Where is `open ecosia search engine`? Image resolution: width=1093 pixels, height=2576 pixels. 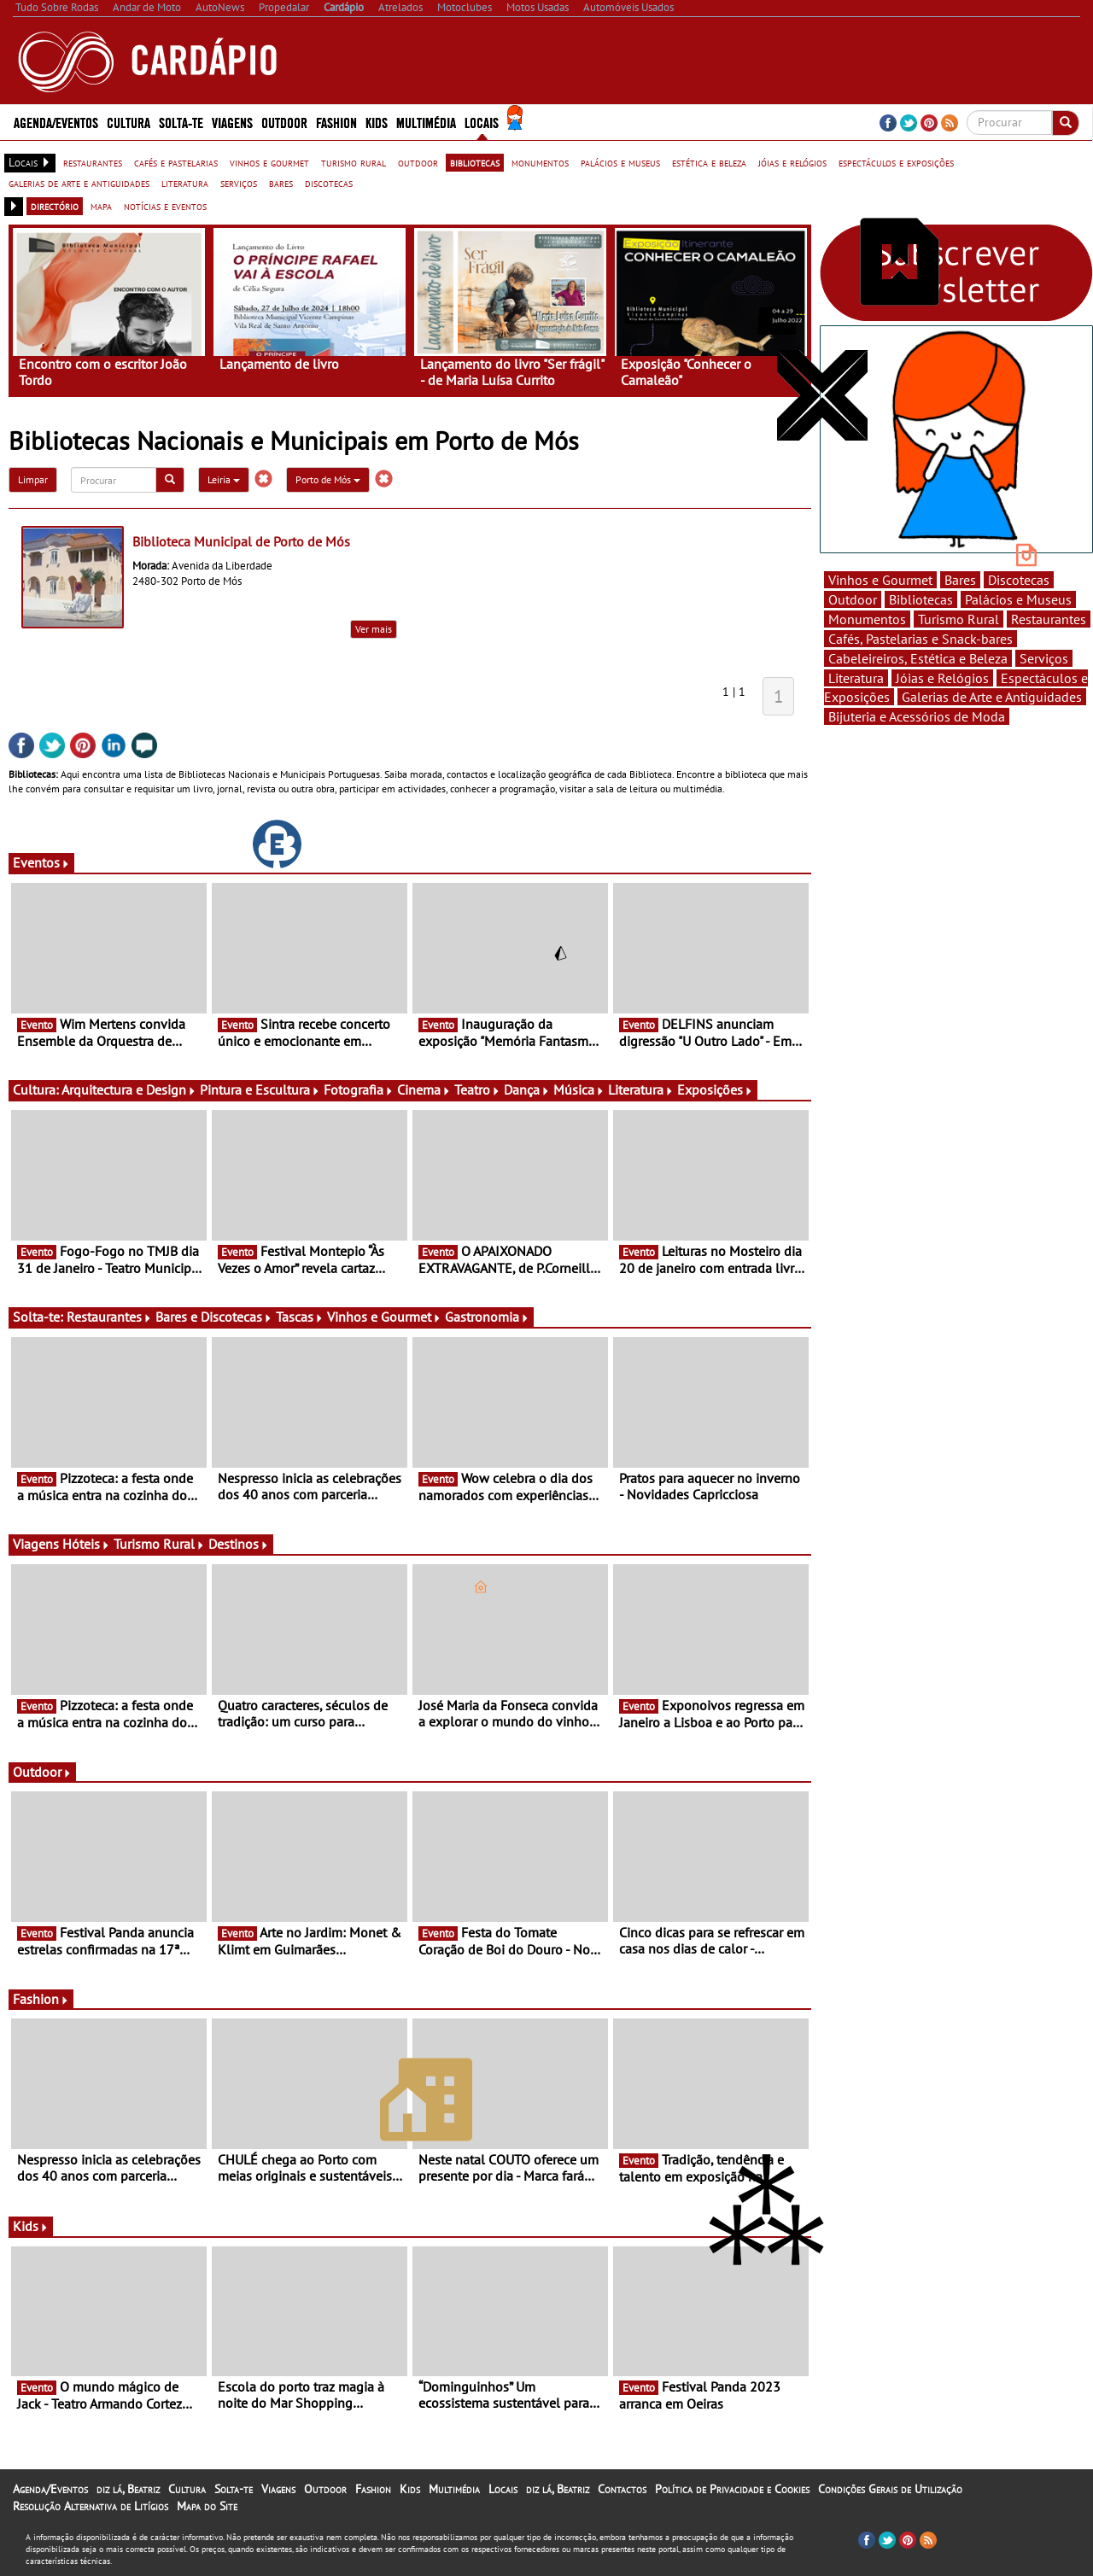 open ecosia search engine is located at coordinates (277, 844).